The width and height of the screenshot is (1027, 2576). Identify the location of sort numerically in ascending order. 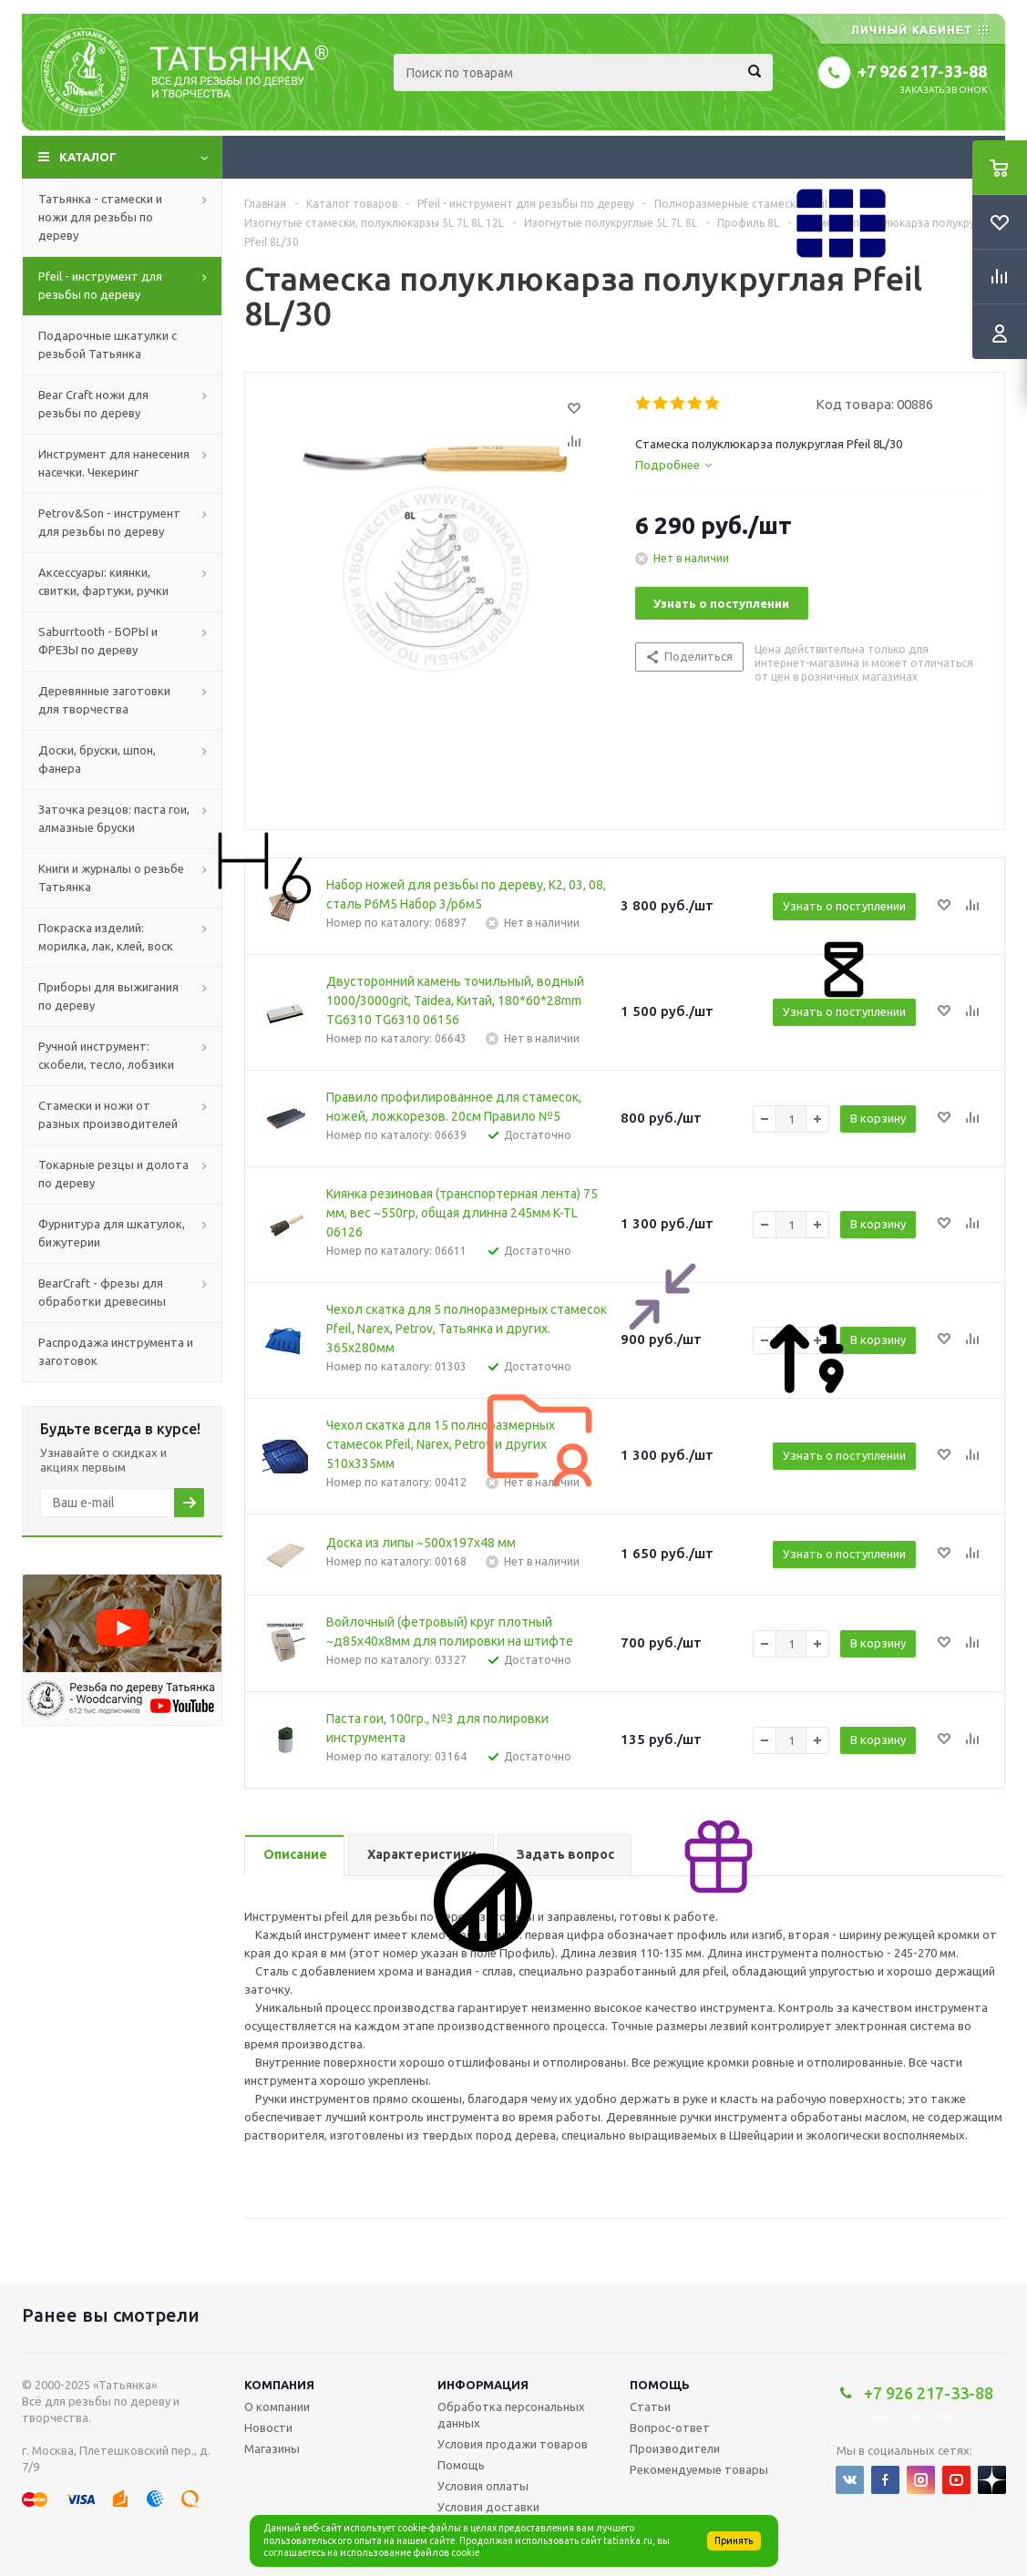
(809, 1359).